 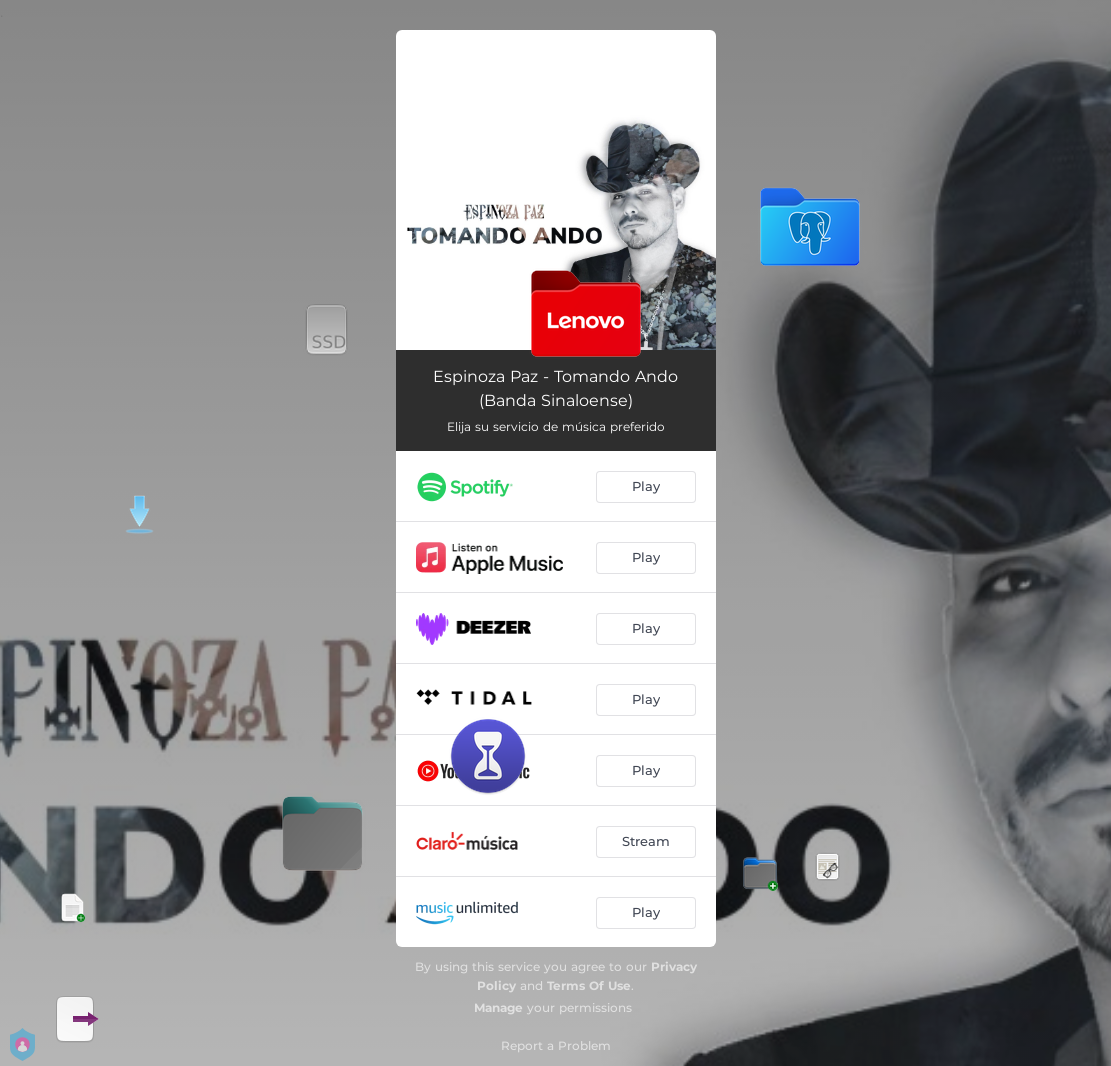 I want to click on open folder containing Lenovo files or applications, so click(x=585, y=316).